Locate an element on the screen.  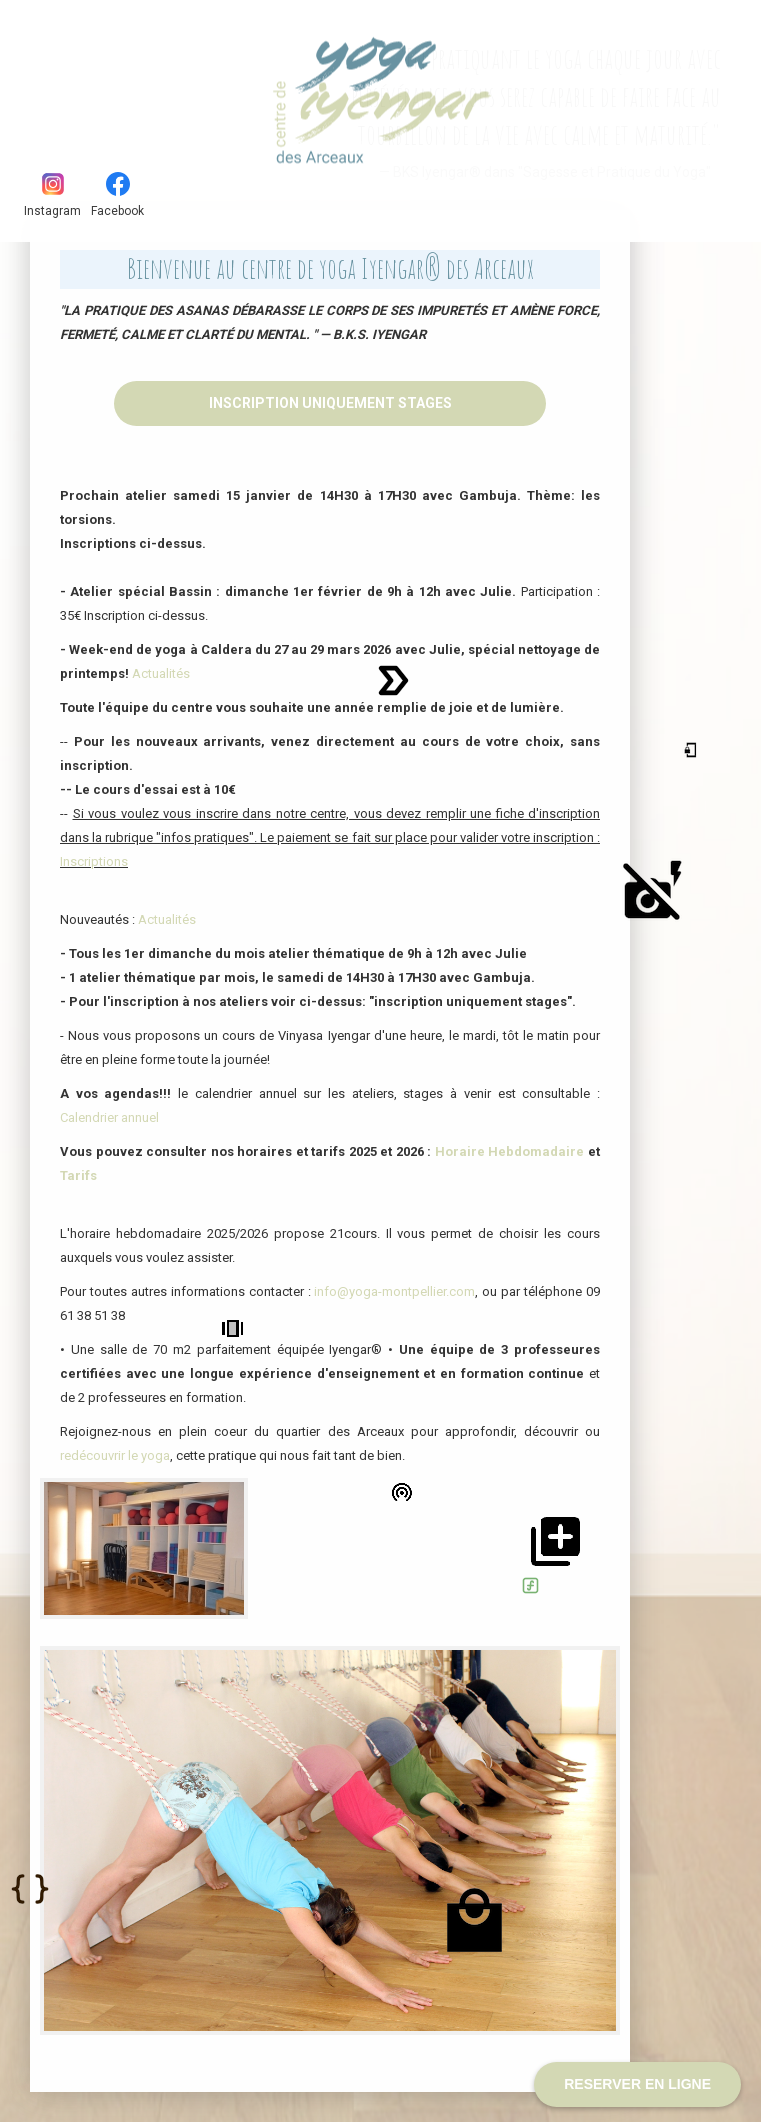
add a new photo to your collection is located at coordinates (555, 1541).